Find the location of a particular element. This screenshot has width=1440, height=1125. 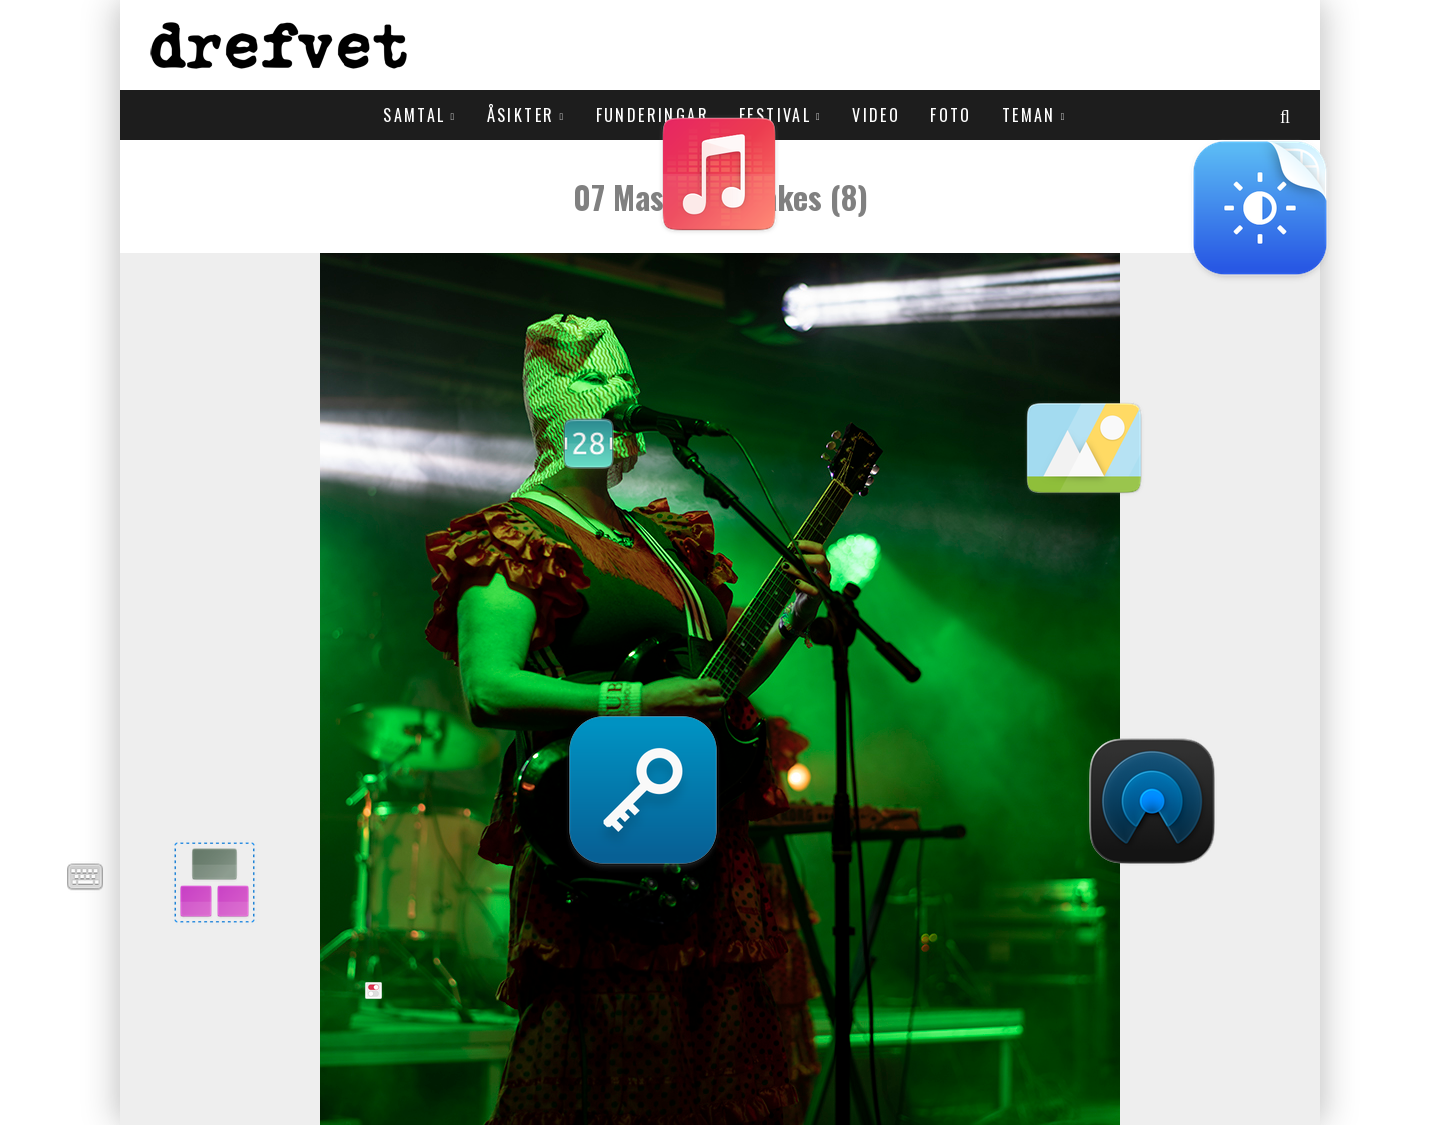

open nextcloud password manager is located at coordinates (643, 790).